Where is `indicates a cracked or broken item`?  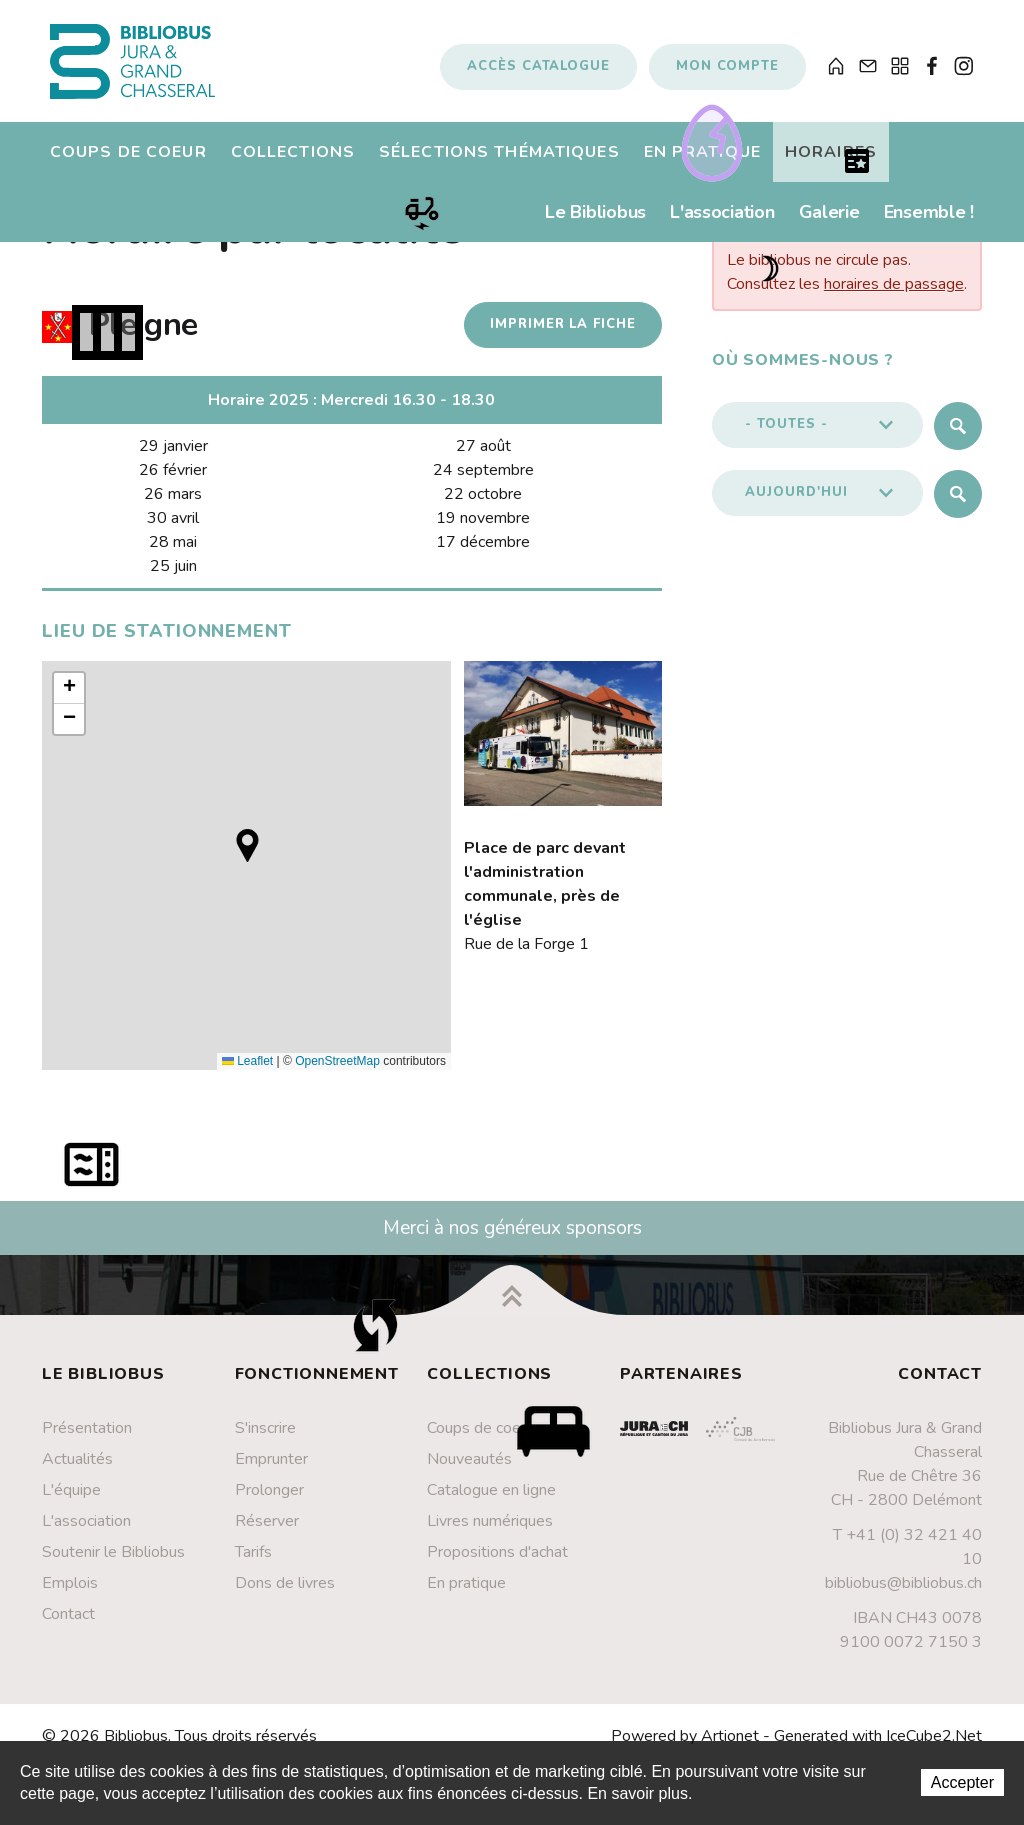 indicates a cracked or broken item is located at coordinates (712, 143).